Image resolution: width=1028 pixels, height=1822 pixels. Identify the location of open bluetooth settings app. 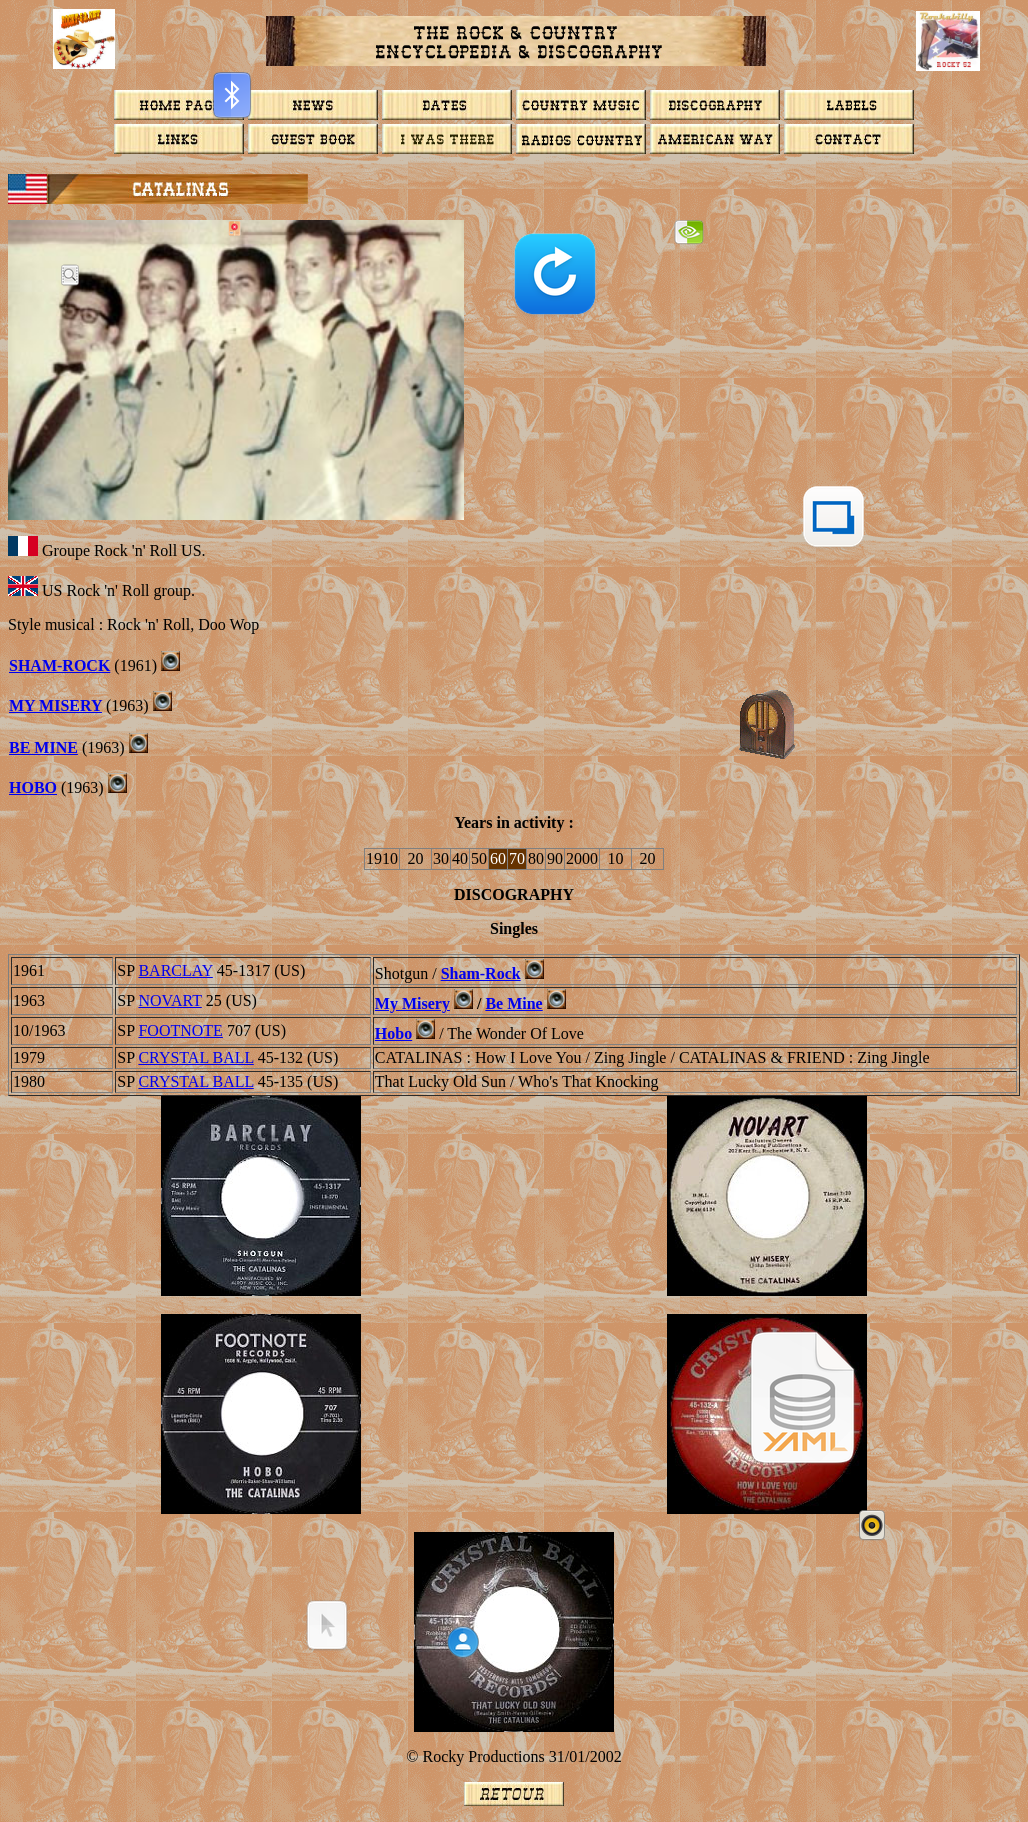
(232, 95).